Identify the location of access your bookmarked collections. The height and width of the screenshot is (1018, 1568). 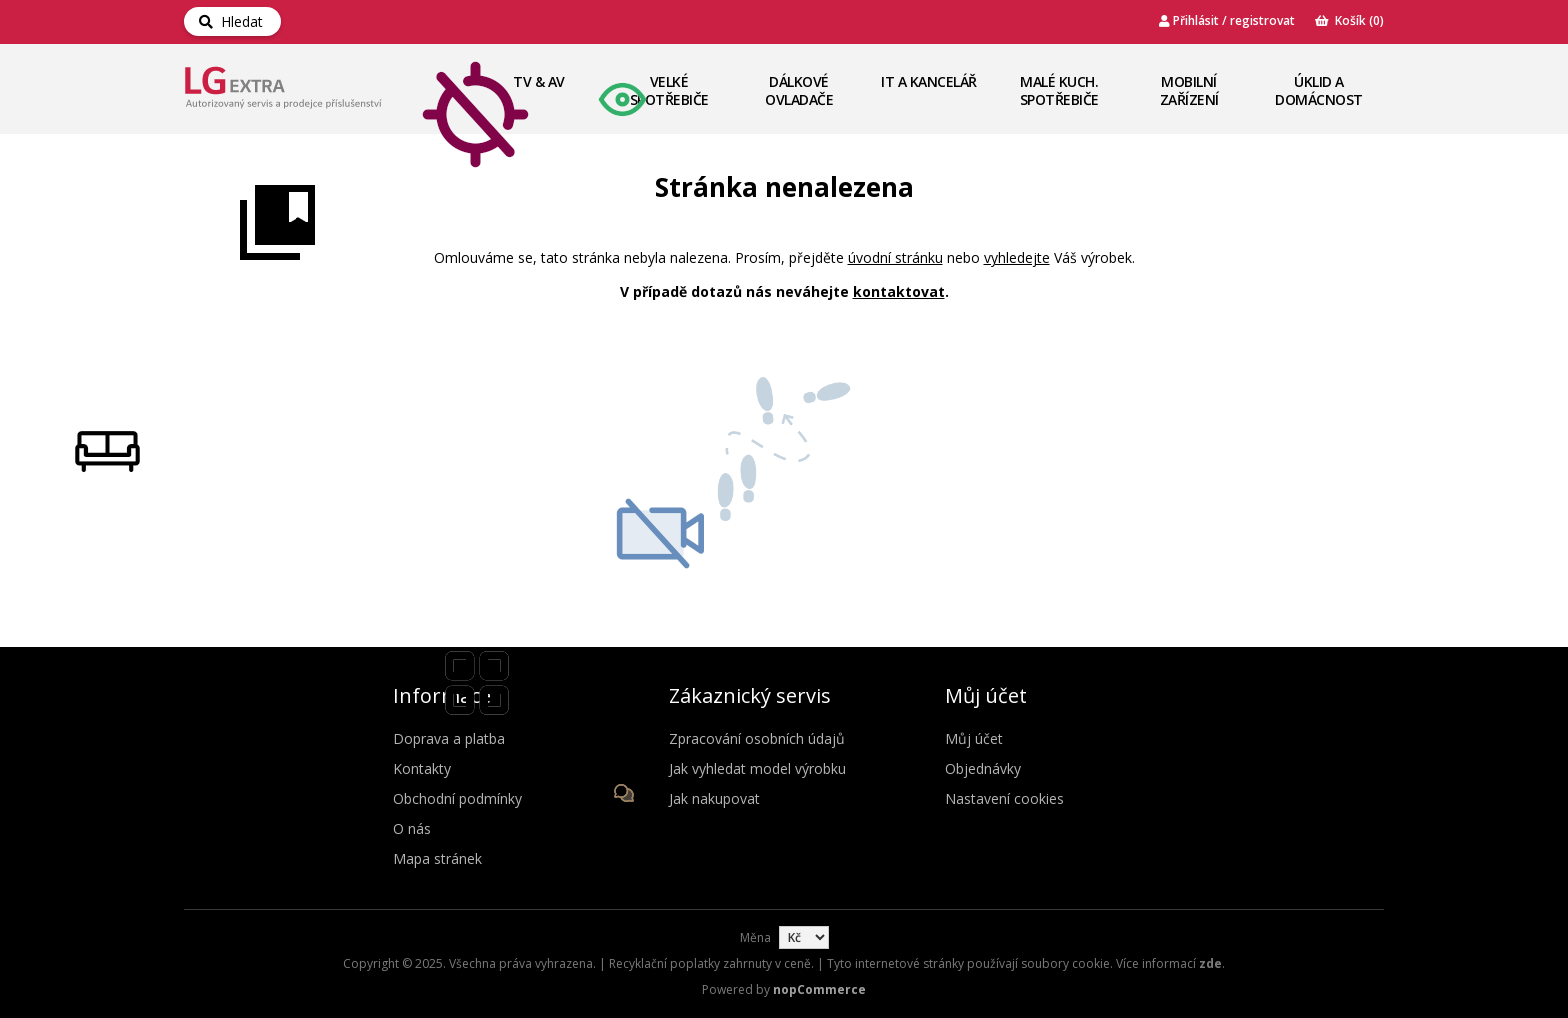
(277, 222).